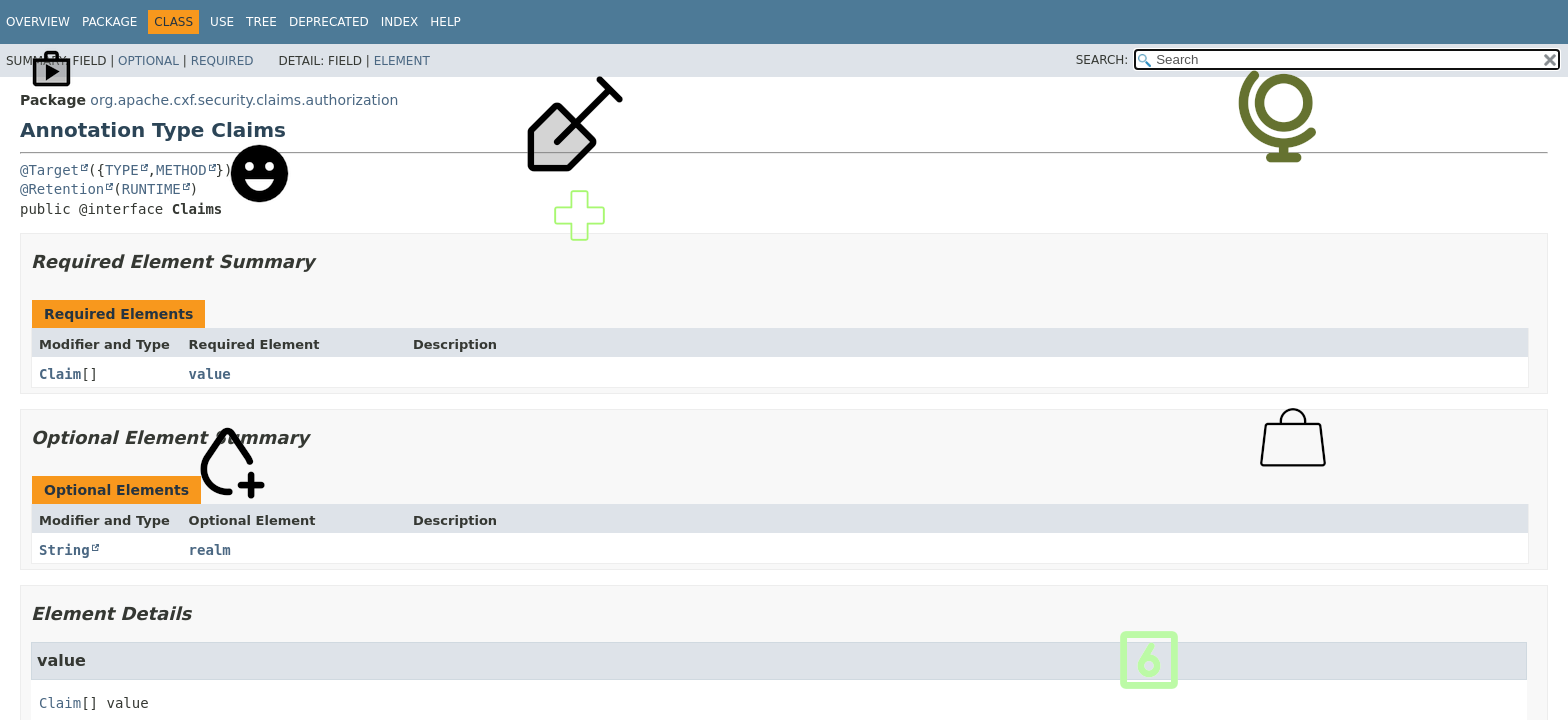  What do you see at coordinates (51, 69) in the screenshot?
I see `open the app store or marketplace` at bounding box center [51, 69].